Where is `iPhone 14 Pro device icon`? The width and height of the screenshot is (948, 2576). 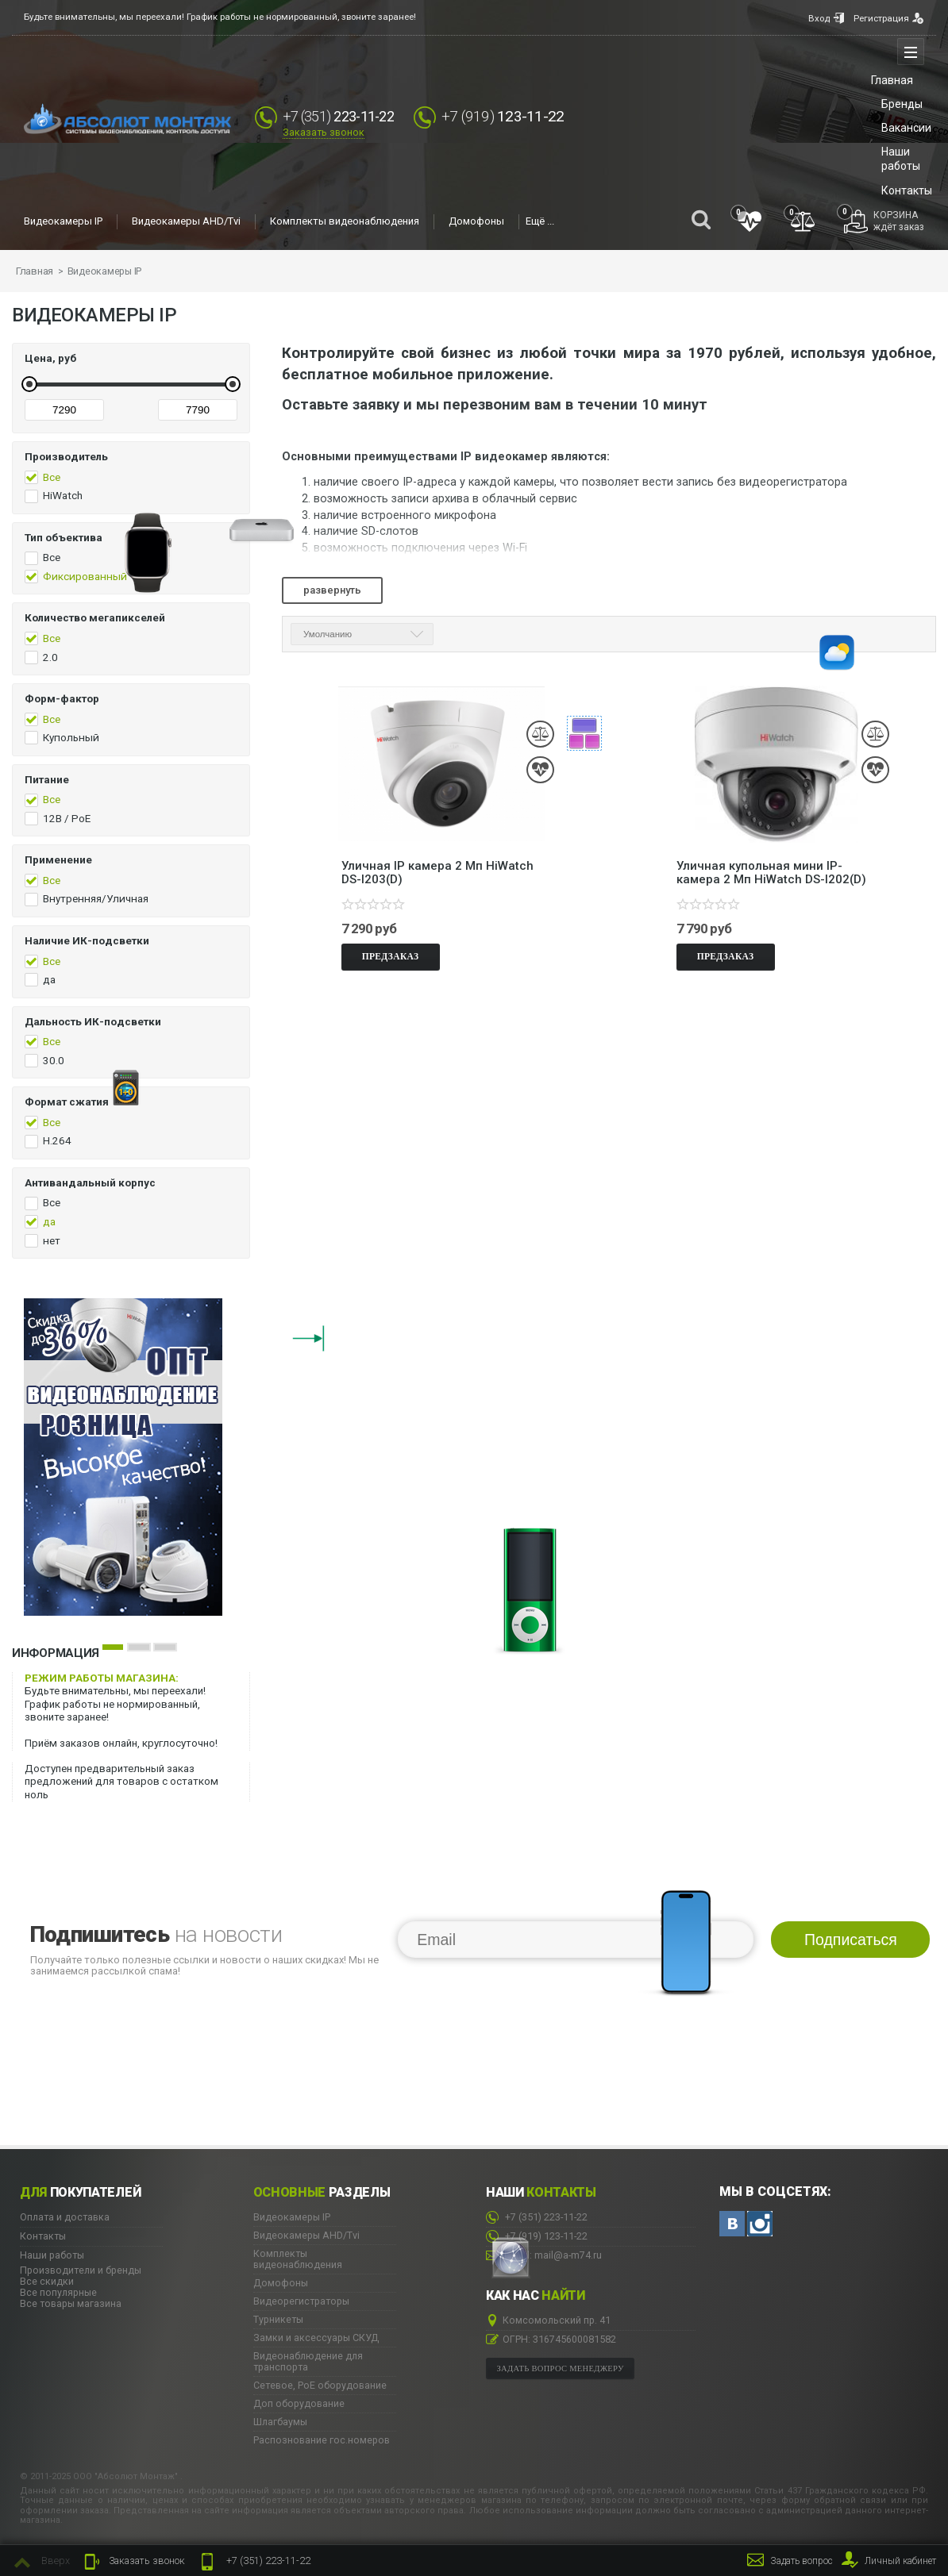
iPhone 14 Pro device icon is located at coordinates (686, 1944).